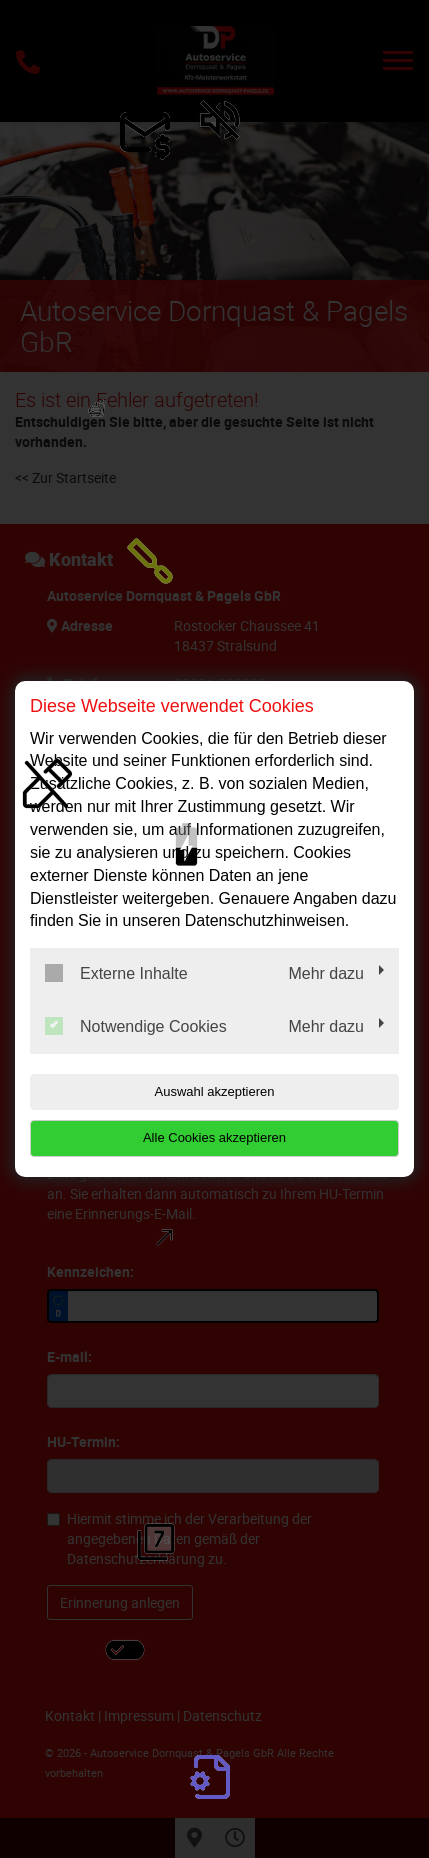  Describe the element at coordinates (97, 408) in the screenshot. I see `browse nearby fast food restaurants` at that location.